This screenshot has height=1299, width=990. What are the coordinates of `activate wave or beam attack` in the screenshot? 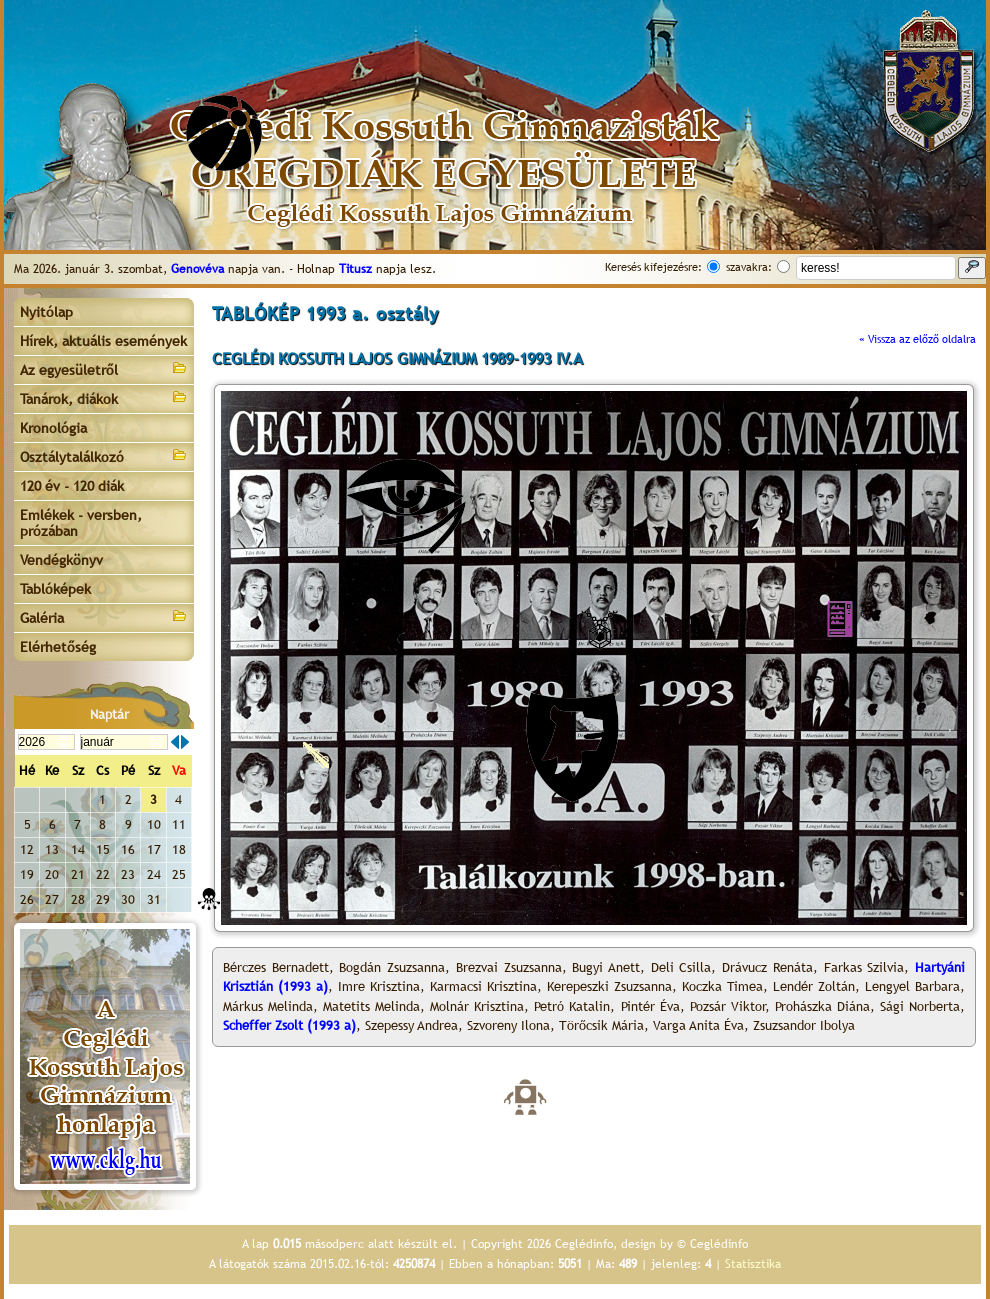 It's located at (316, 755).